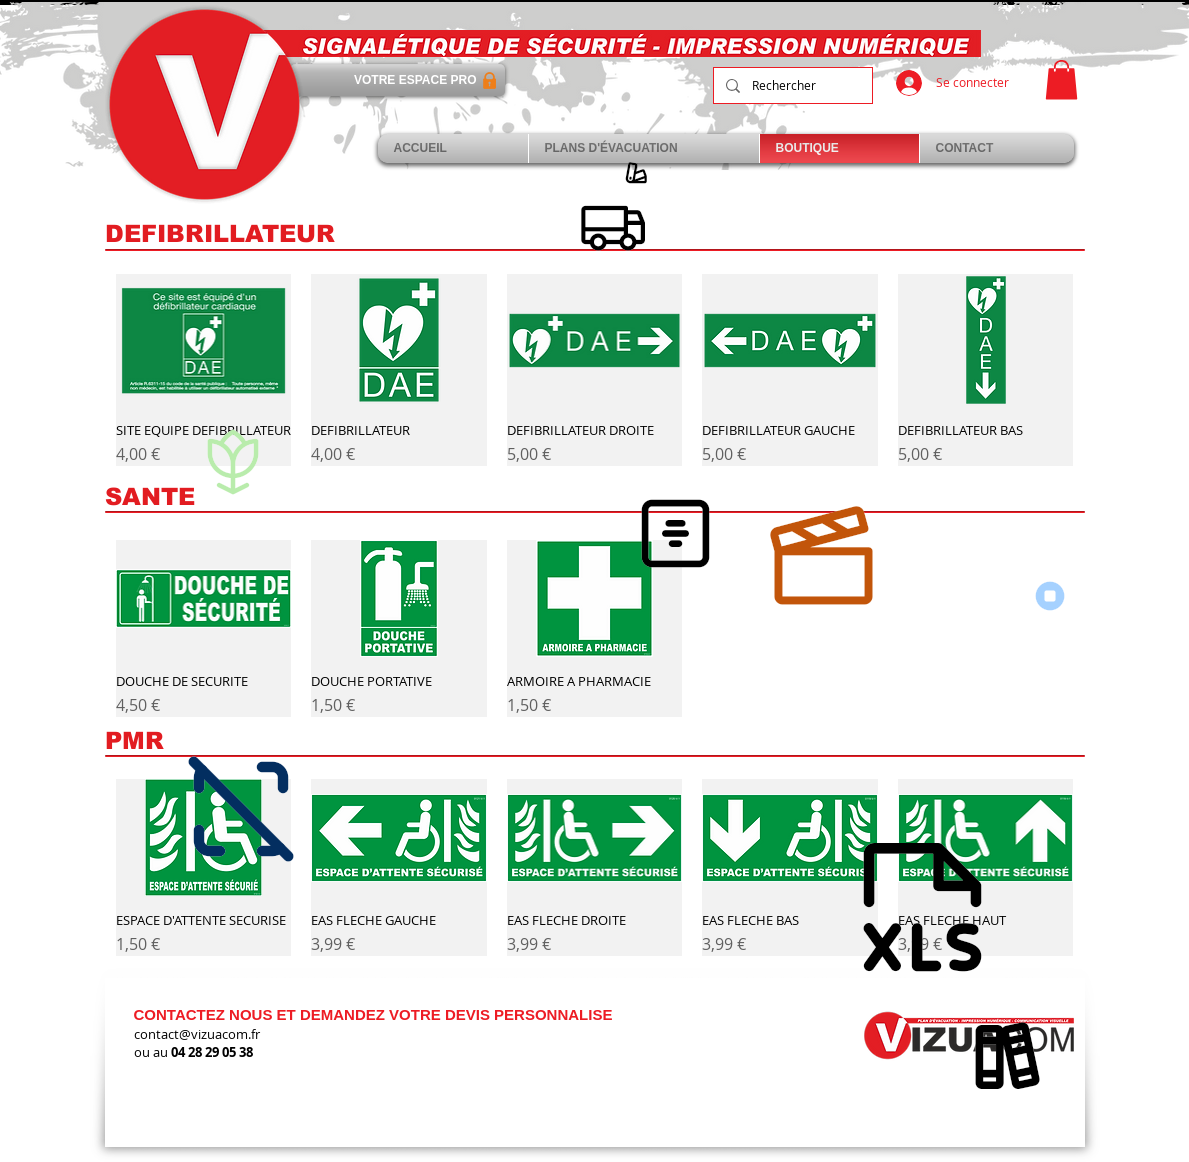 The width and height of the screenshot is (1189, 1162). Describe the element at coordinates (635, 173) in the screenshot. I see `open color palette or theme options` at that location.